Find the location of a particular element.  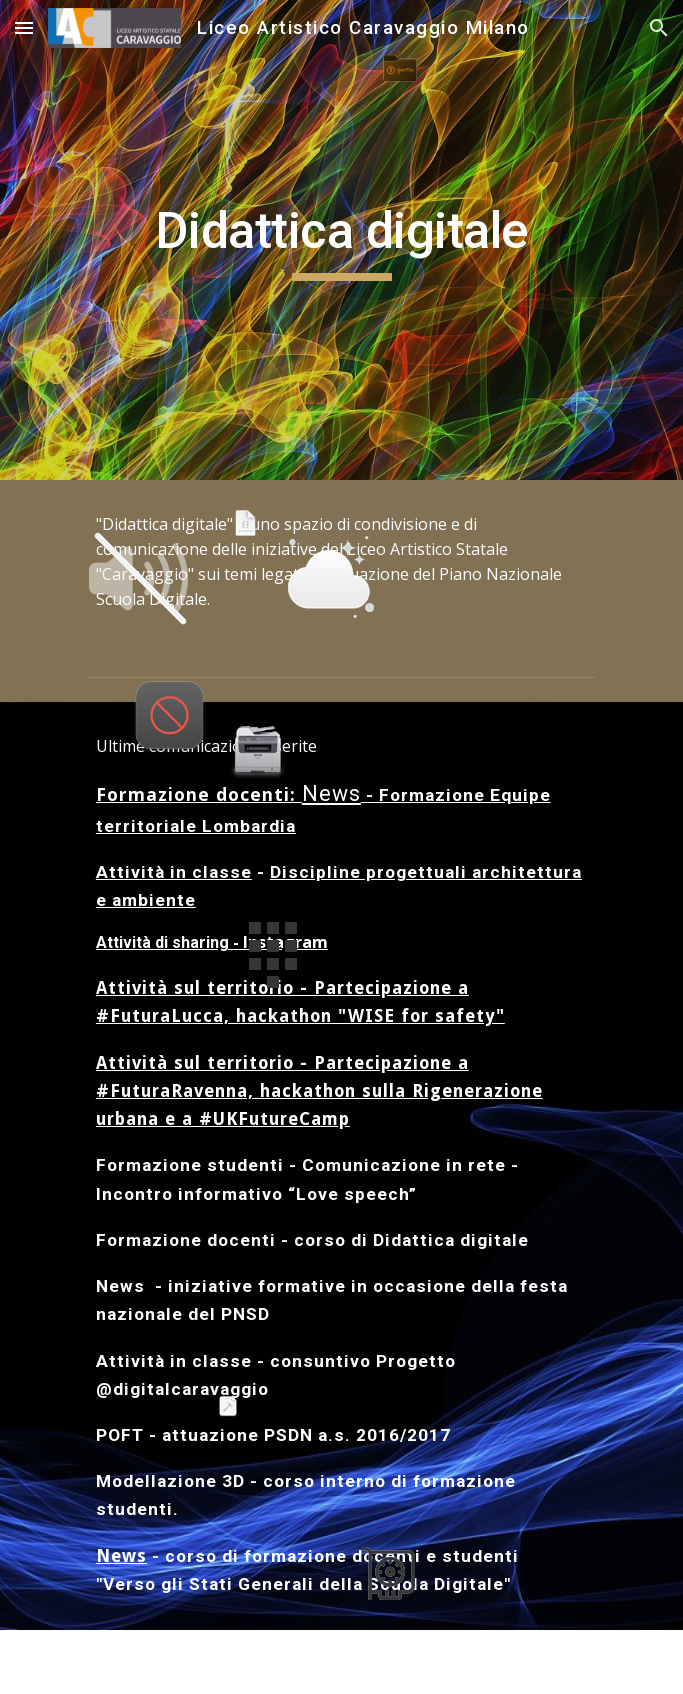

indicates image failed to load is located at coordinates (169, 715).